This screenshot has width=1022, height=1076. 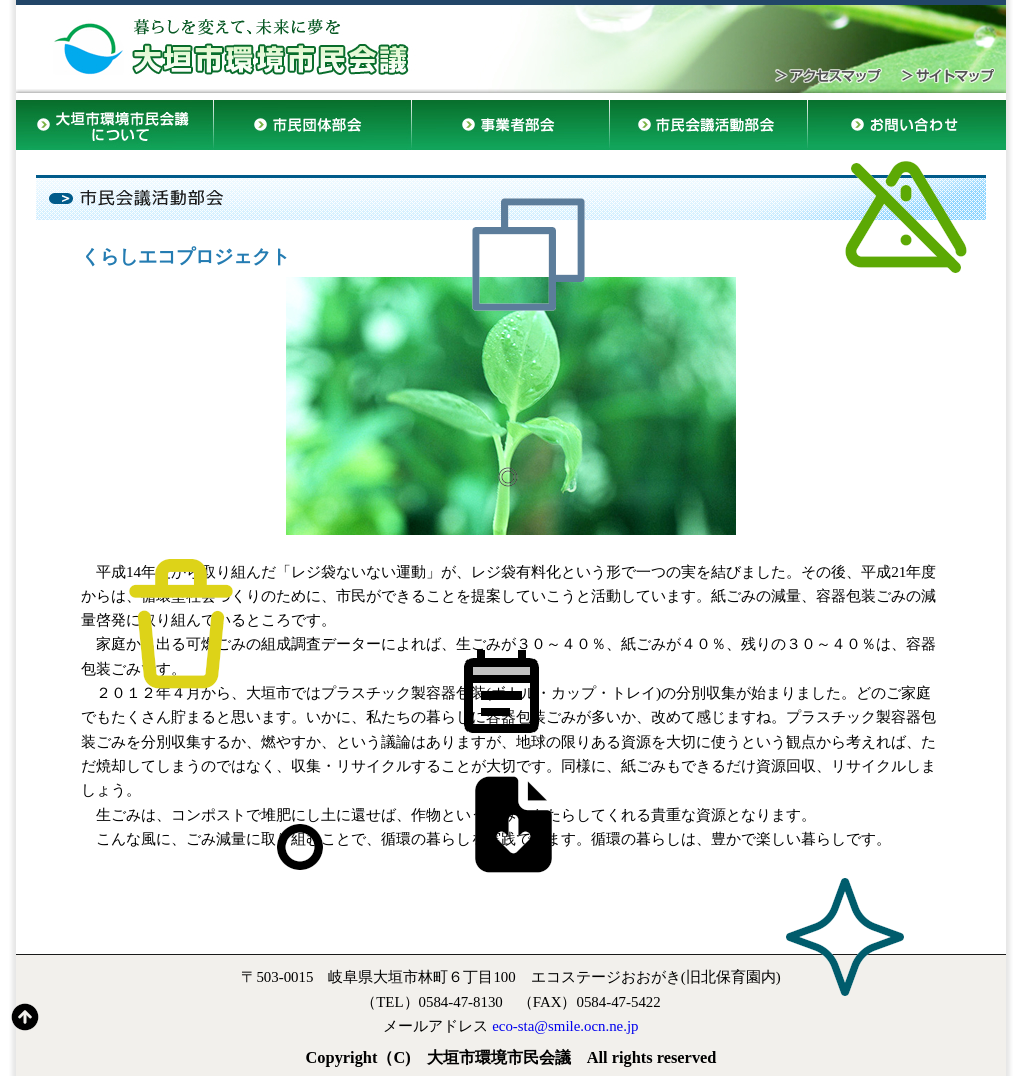 I want to click on view event details or notes, so click(x=501, y=695).